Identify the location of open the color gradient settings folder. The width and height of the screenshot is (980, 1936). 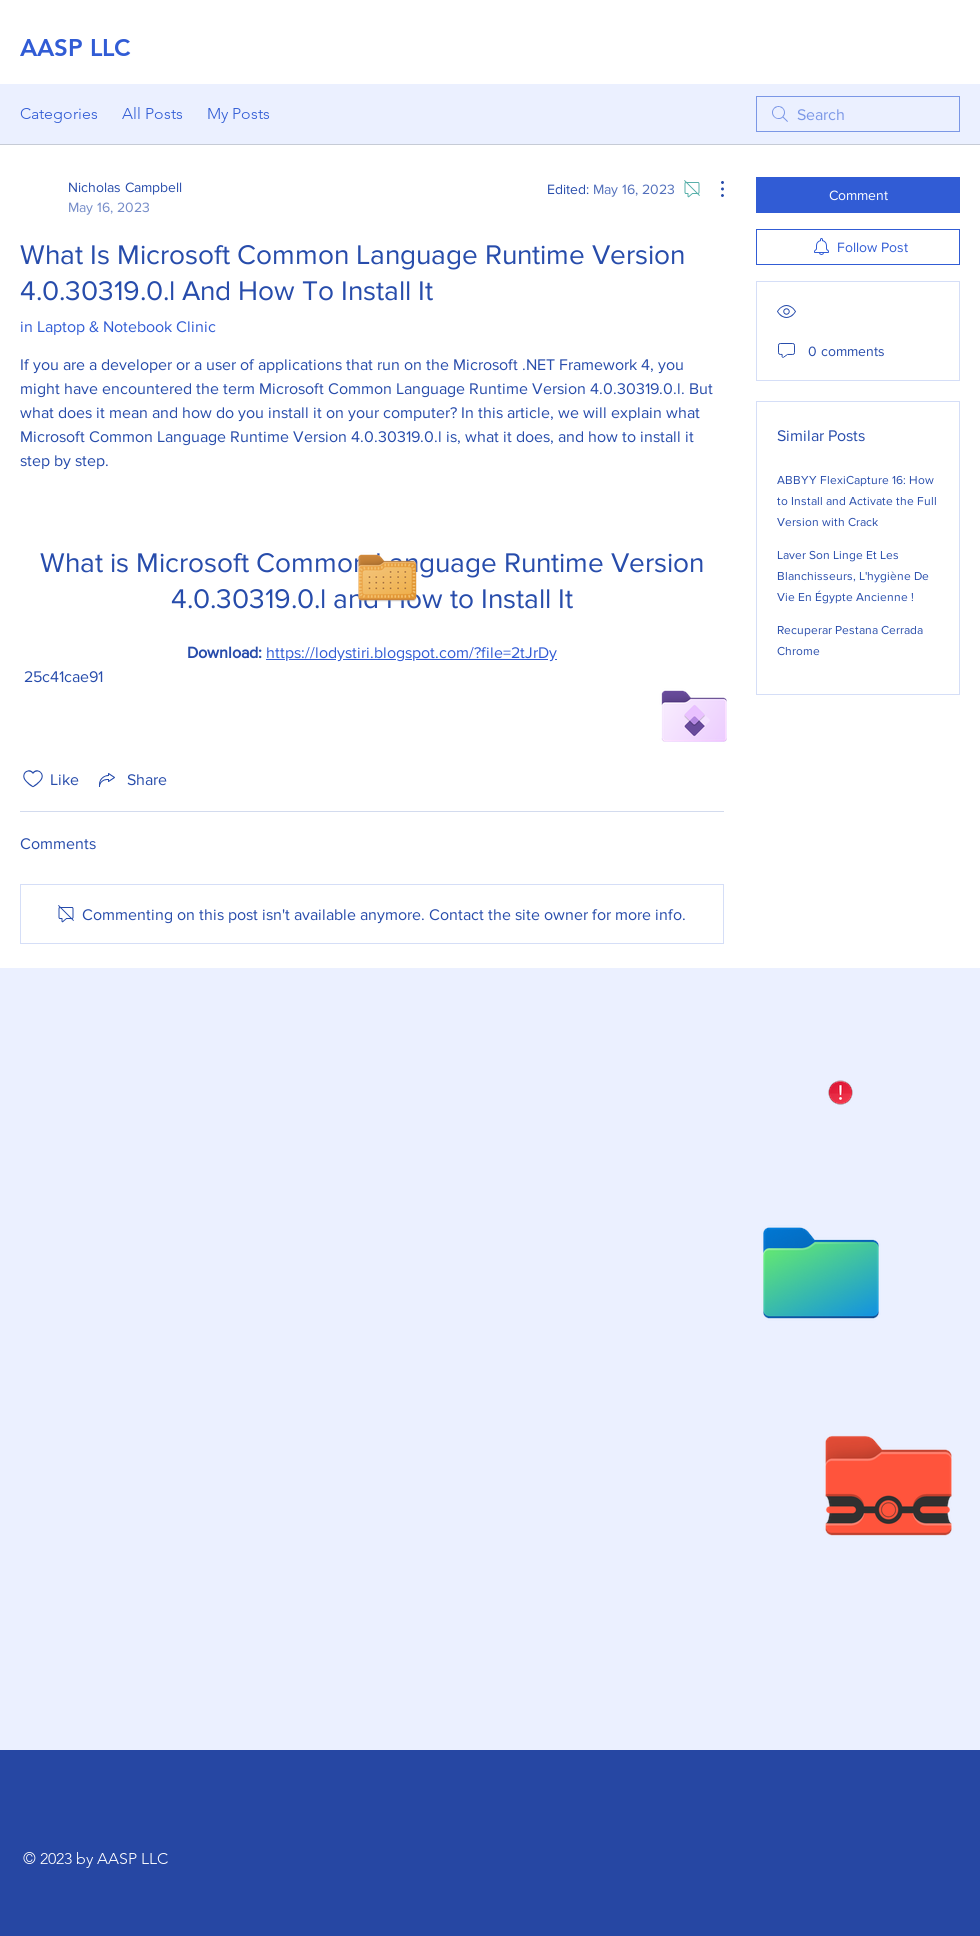
(821, 1276).